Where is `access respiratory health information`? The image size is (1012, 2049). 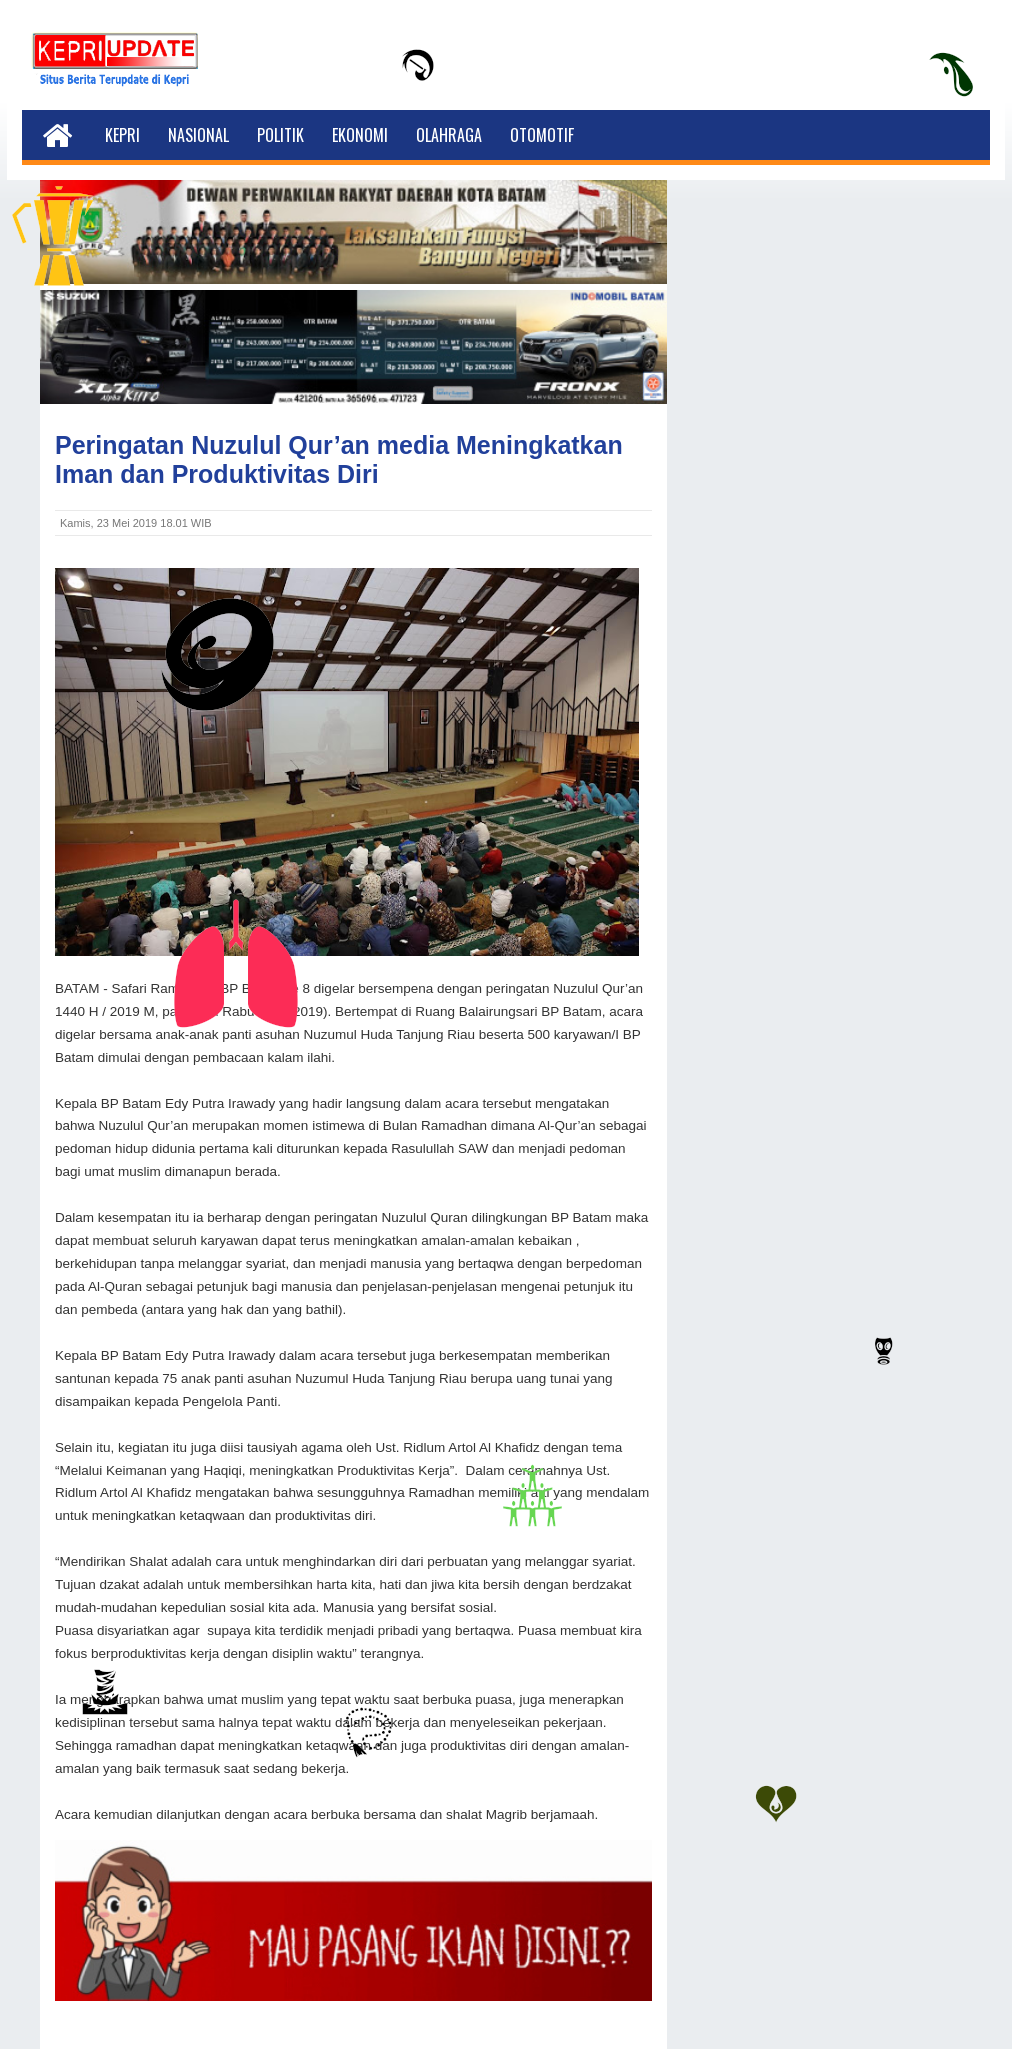 access respiratory health information is located at coordinates (236, 966).